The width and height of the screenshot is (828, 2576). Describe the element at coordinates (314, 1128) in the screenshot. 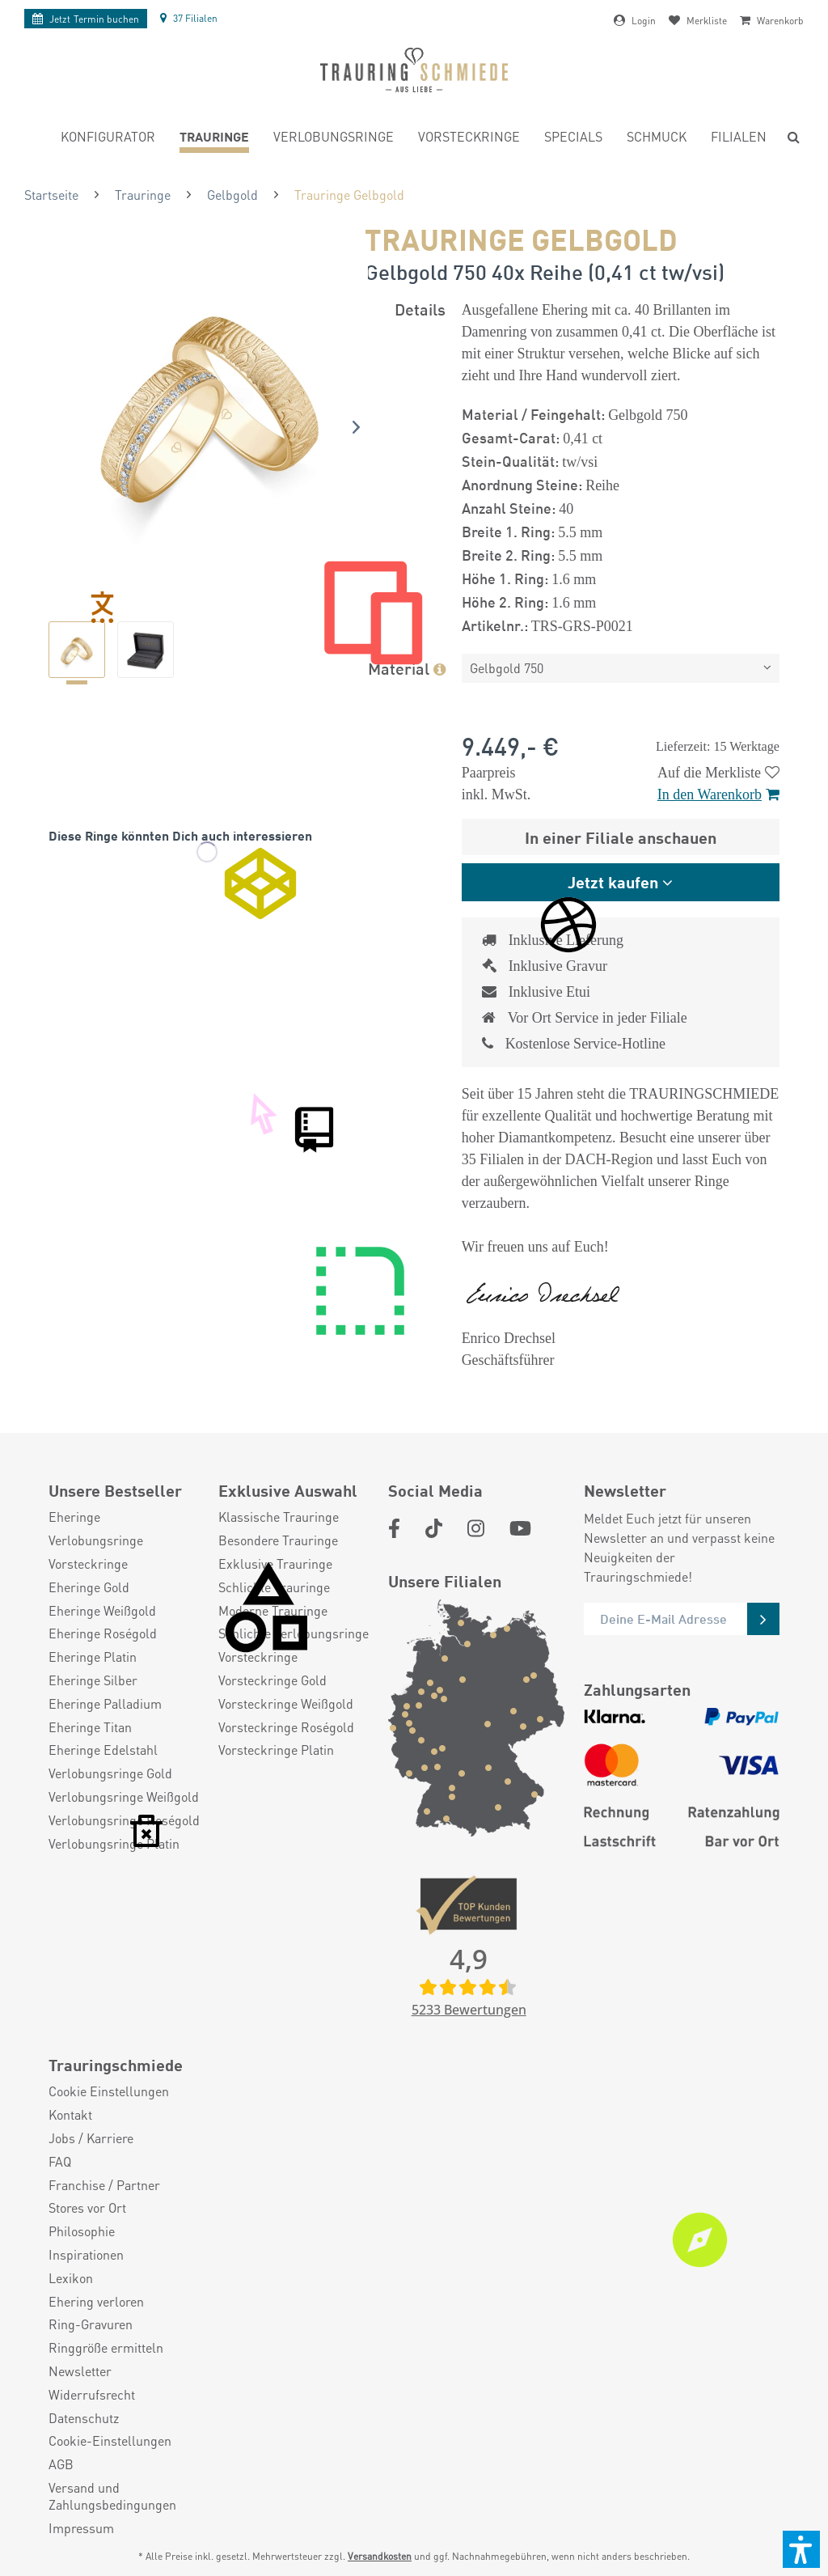

I see `access a git repository` at that location.